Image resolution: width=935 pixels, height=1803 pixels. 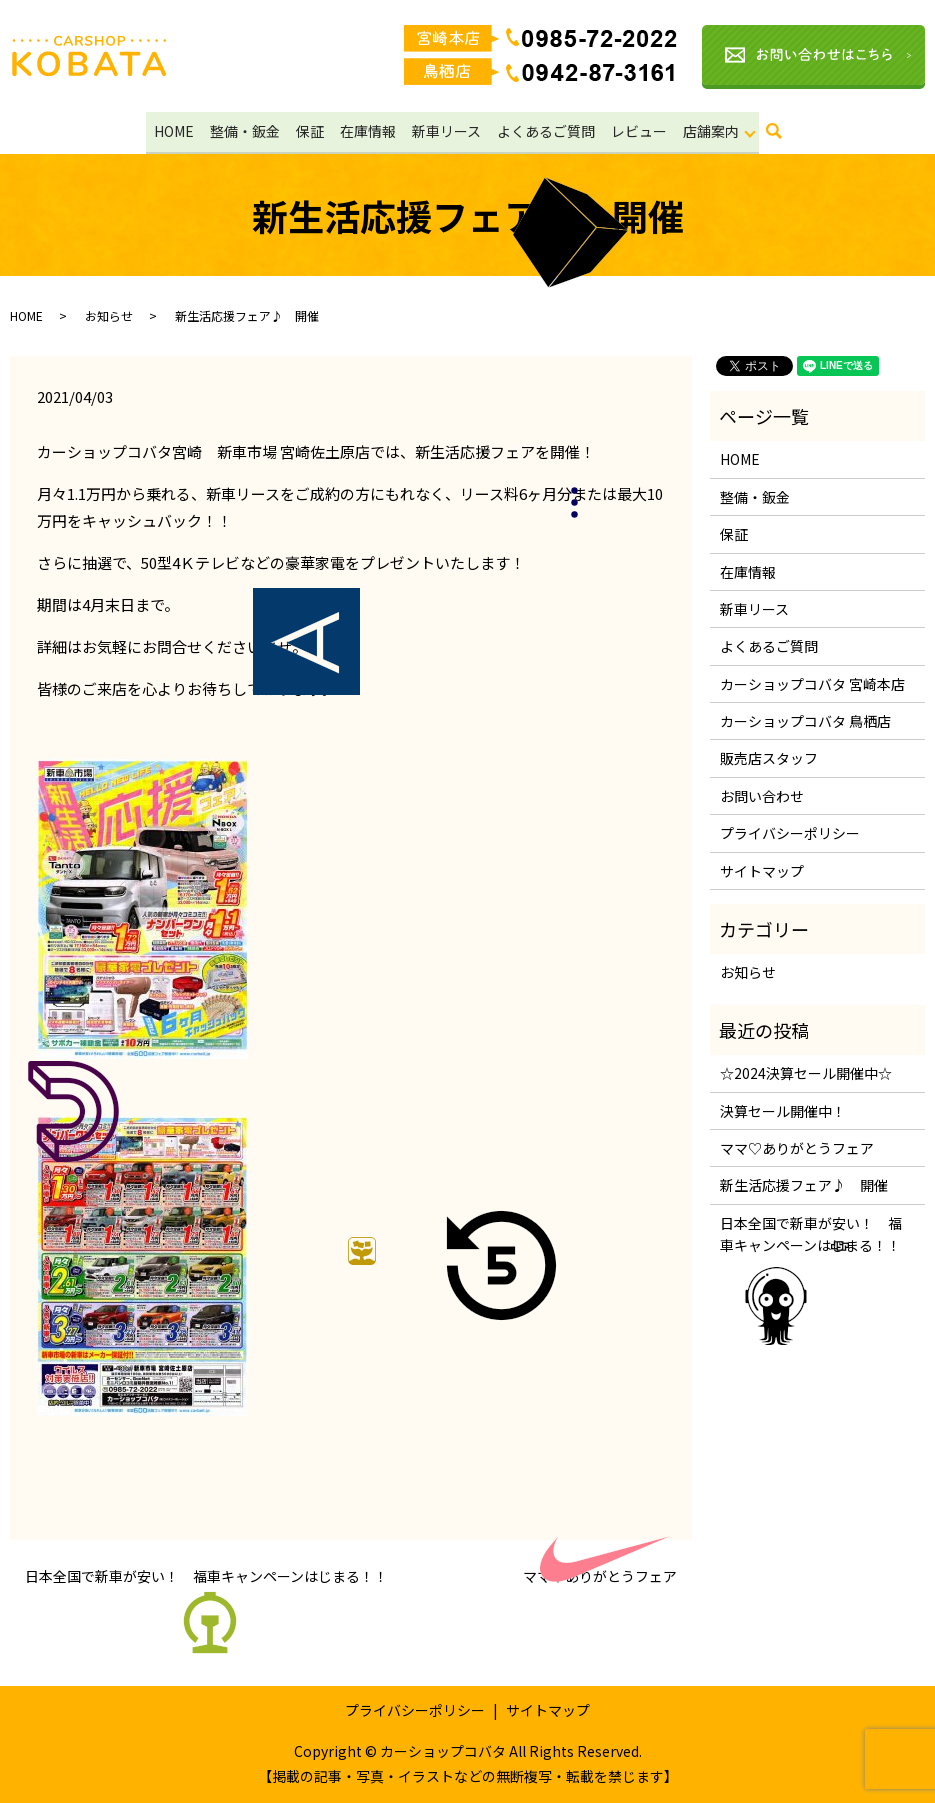 I want to click on open the Dailymotion app, so click(x=73, y=1111).